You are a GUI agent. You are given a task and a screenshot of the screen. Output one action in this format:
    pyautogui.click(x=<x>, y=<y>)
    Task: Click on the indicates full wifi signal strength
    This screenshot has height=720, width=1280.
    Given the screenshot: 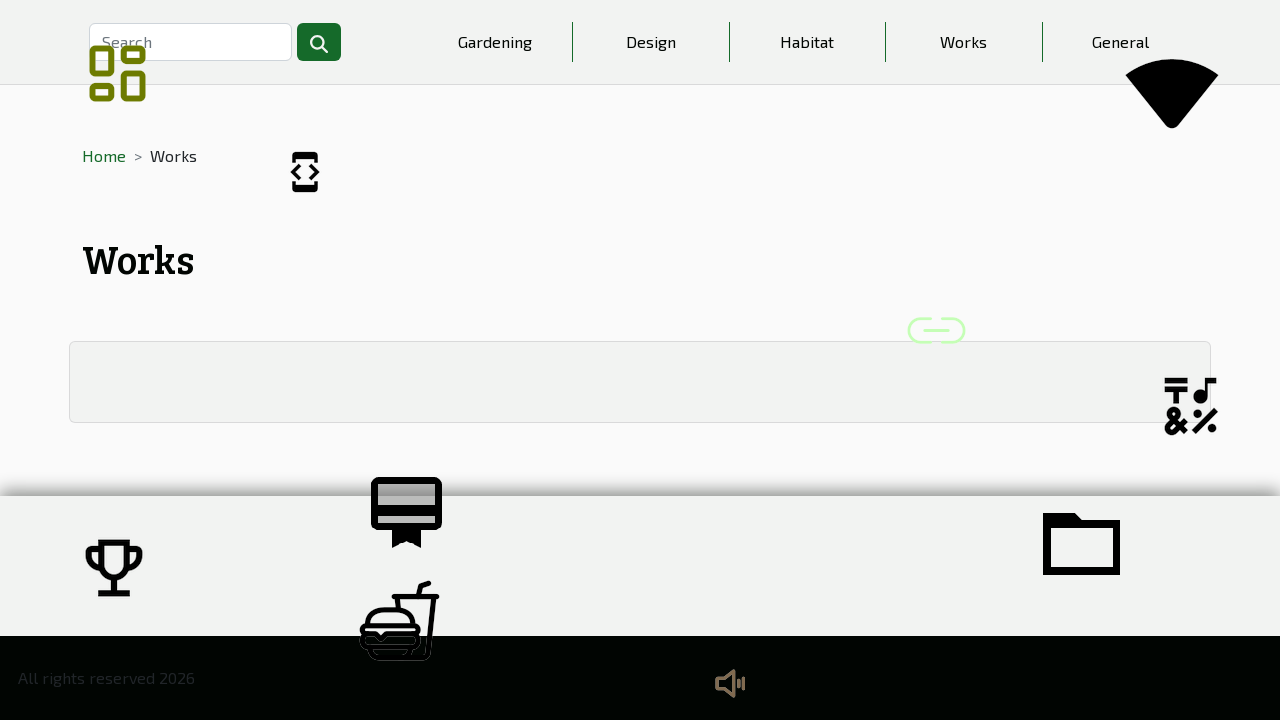 What is the action you would take?
    pyautogui.click(x=1172, y=95)
    